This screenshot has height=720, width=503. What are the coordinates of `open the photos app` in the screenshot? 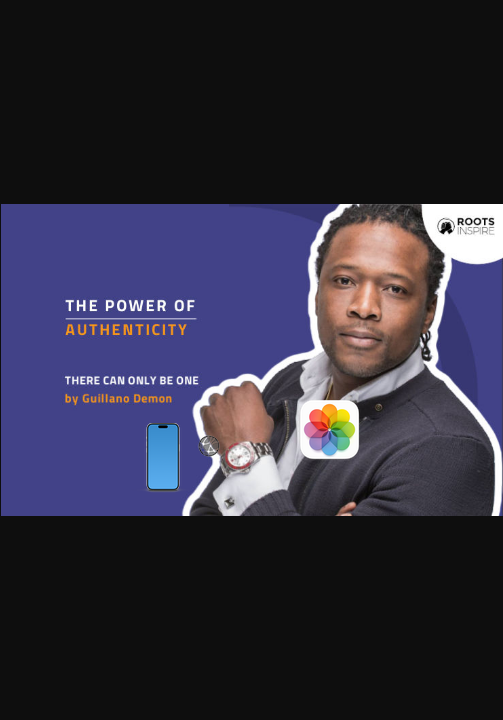 It's located at (329, 429).